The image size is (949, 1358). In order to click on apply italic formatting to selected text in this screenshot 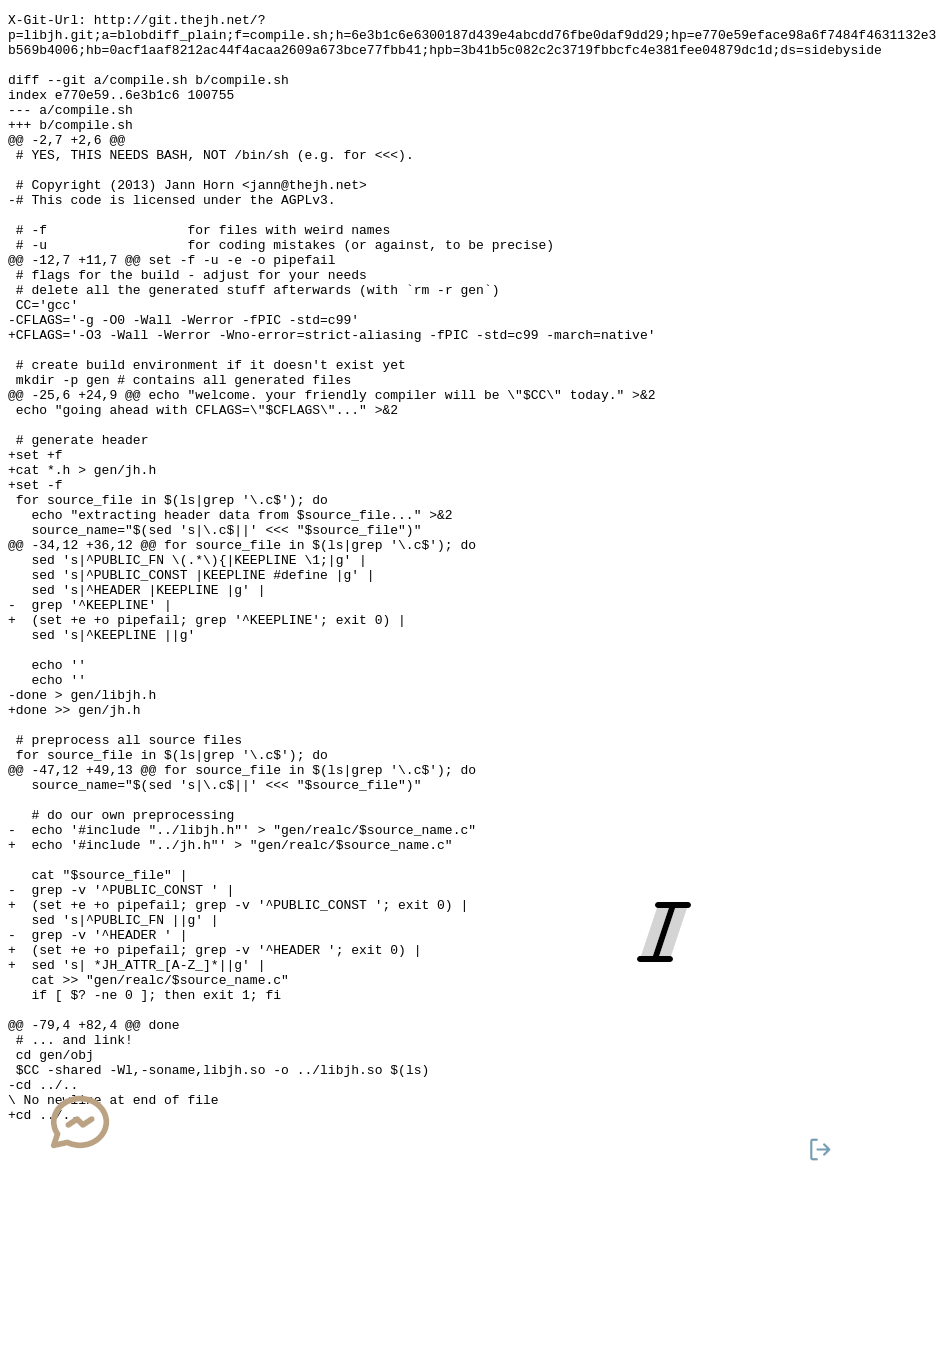, I will do `click(664, 932)`.